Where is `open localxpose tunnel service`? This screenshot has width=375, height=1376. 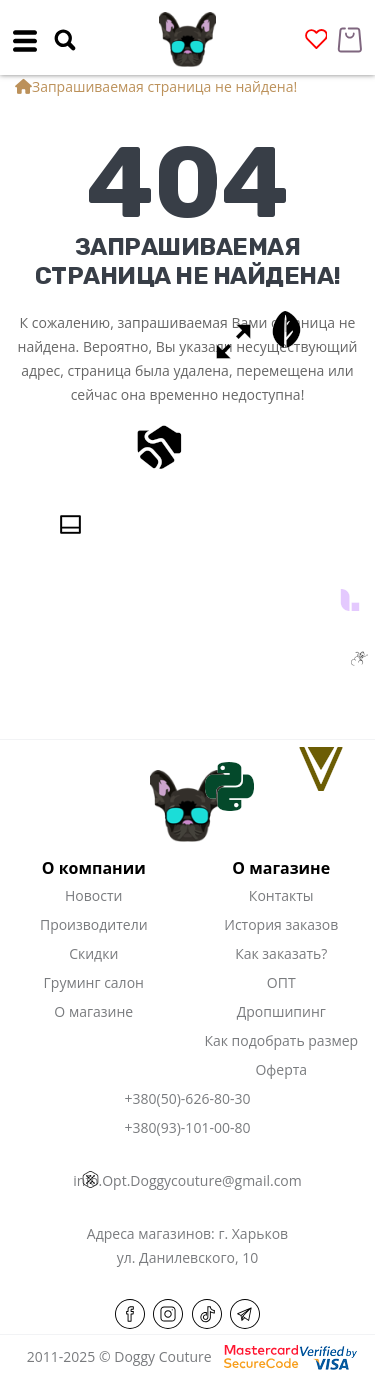
open localxpose tunnel service is located at coordinates (90, 1179).